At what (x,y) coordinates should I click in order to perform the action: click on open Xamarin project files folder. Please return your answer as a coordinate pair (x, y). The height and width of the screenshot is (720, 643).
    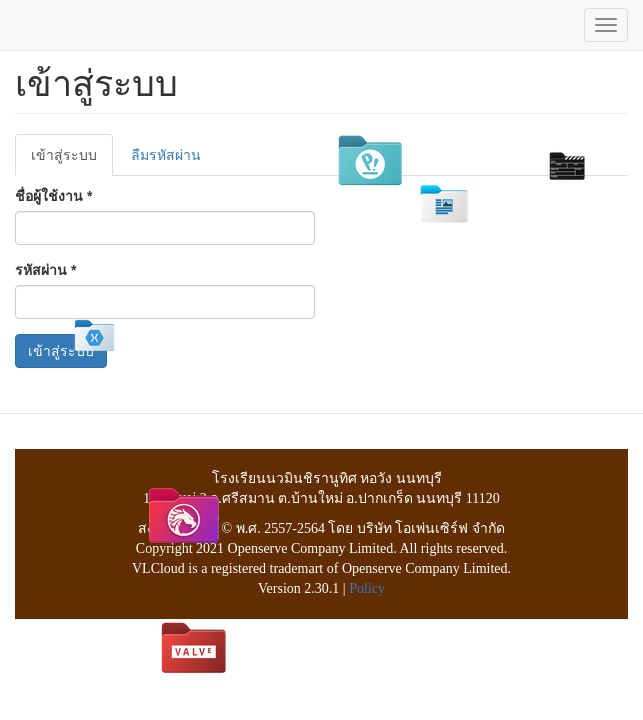
    Looking at the image, I should click on (94, 336).